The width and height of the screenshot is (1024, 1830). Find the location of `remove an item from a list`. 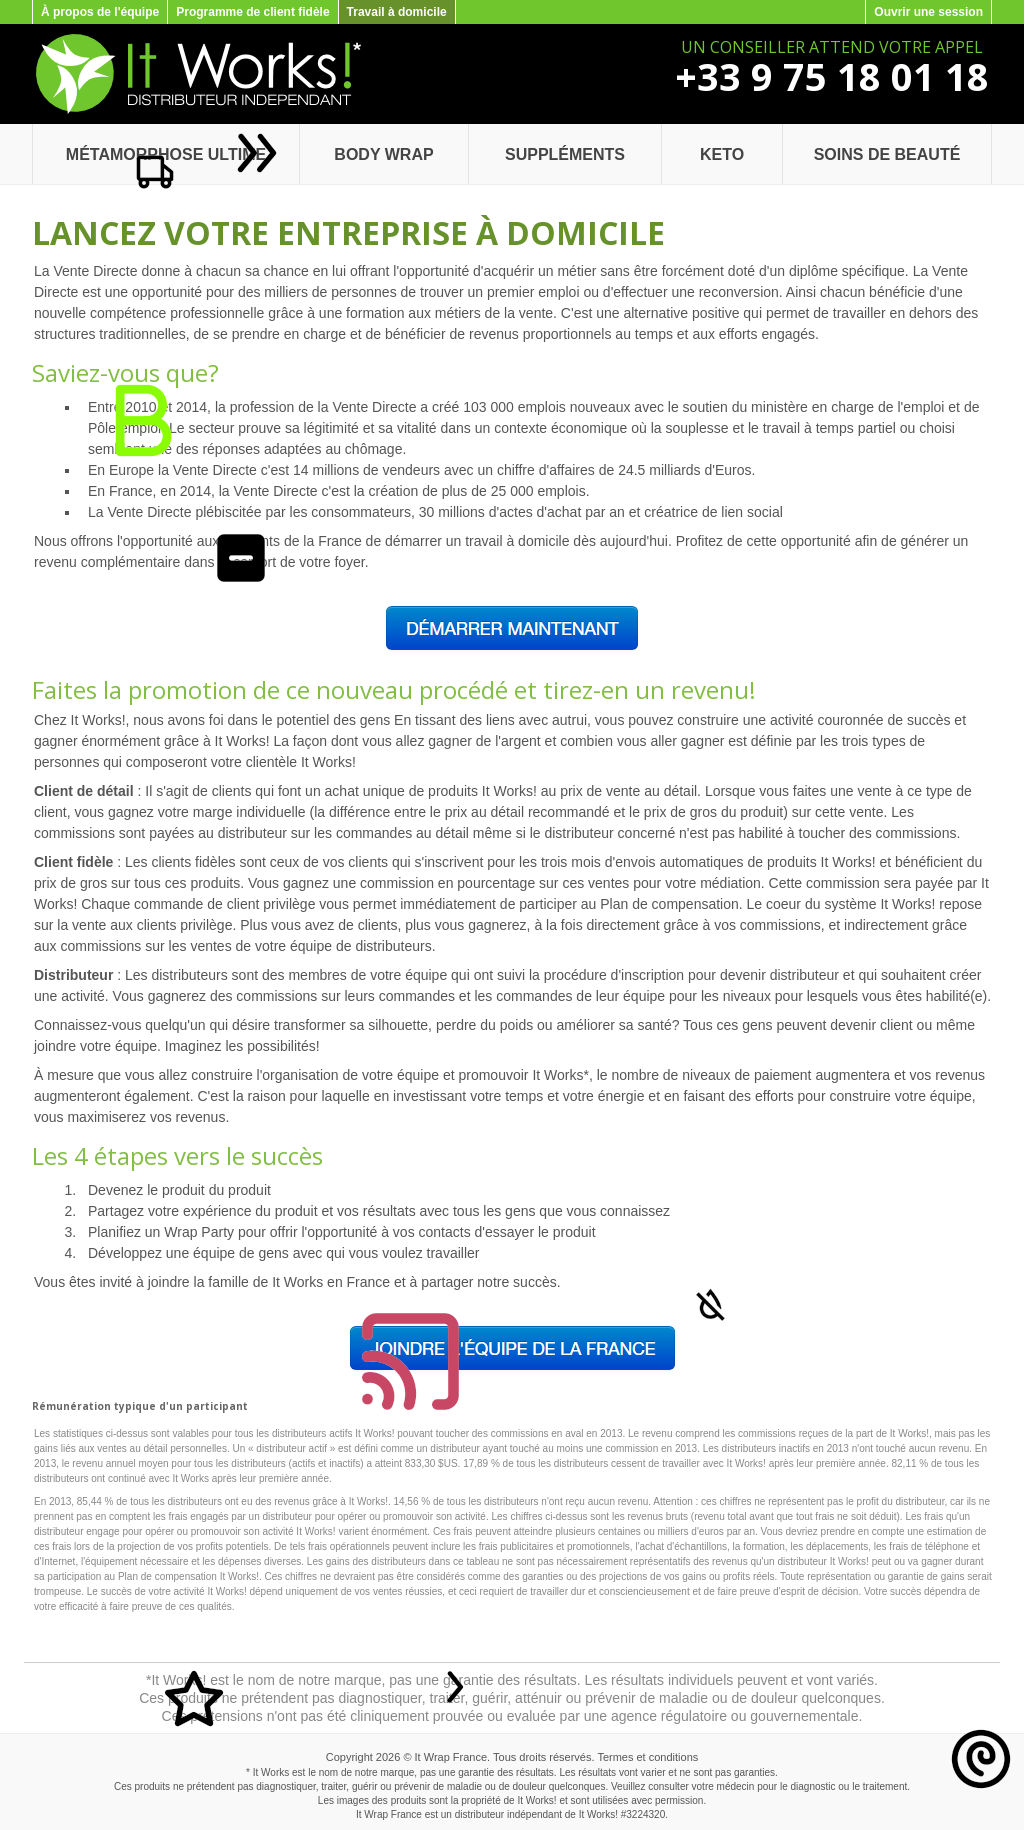

remove an item from a list is located at coordinates (241, 558).